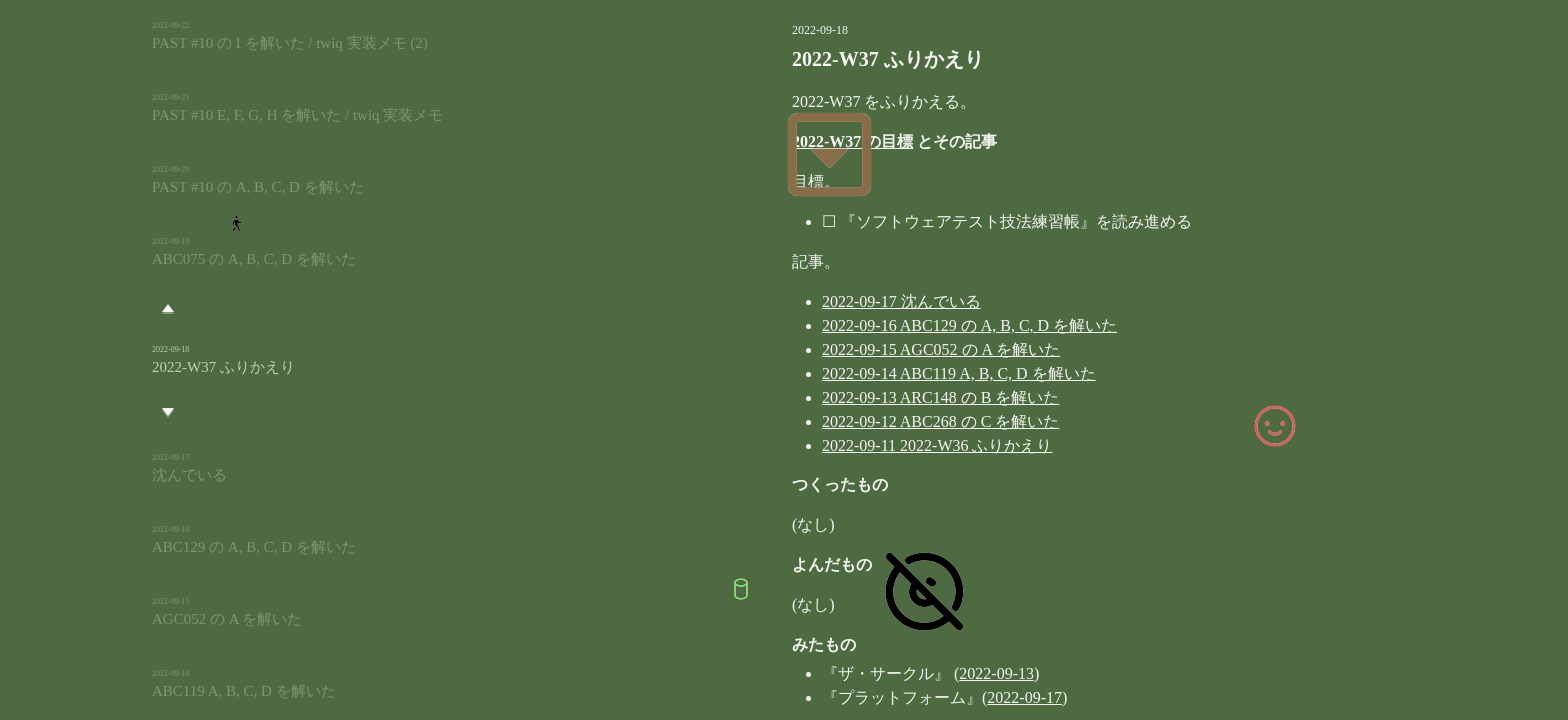 This screenshot has height=720, width=1568. Describe the element at coordinates (236, 223) in the screenshot. I see `get walking directions` at that location.